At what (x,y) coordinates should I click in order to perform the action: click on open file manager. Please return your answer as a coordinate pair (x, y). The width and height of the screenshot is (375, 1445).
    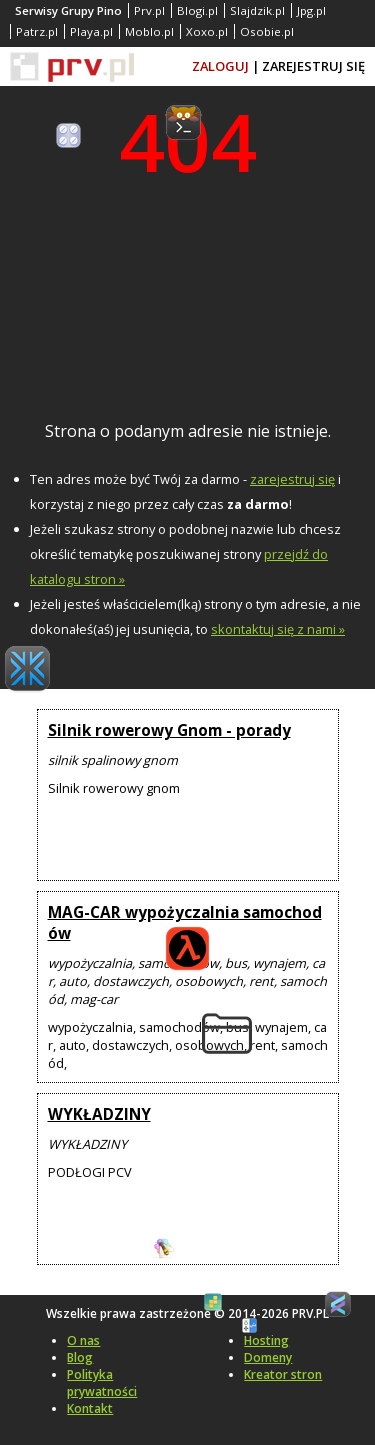
    Looking at the image, I should click on (227, 1032).